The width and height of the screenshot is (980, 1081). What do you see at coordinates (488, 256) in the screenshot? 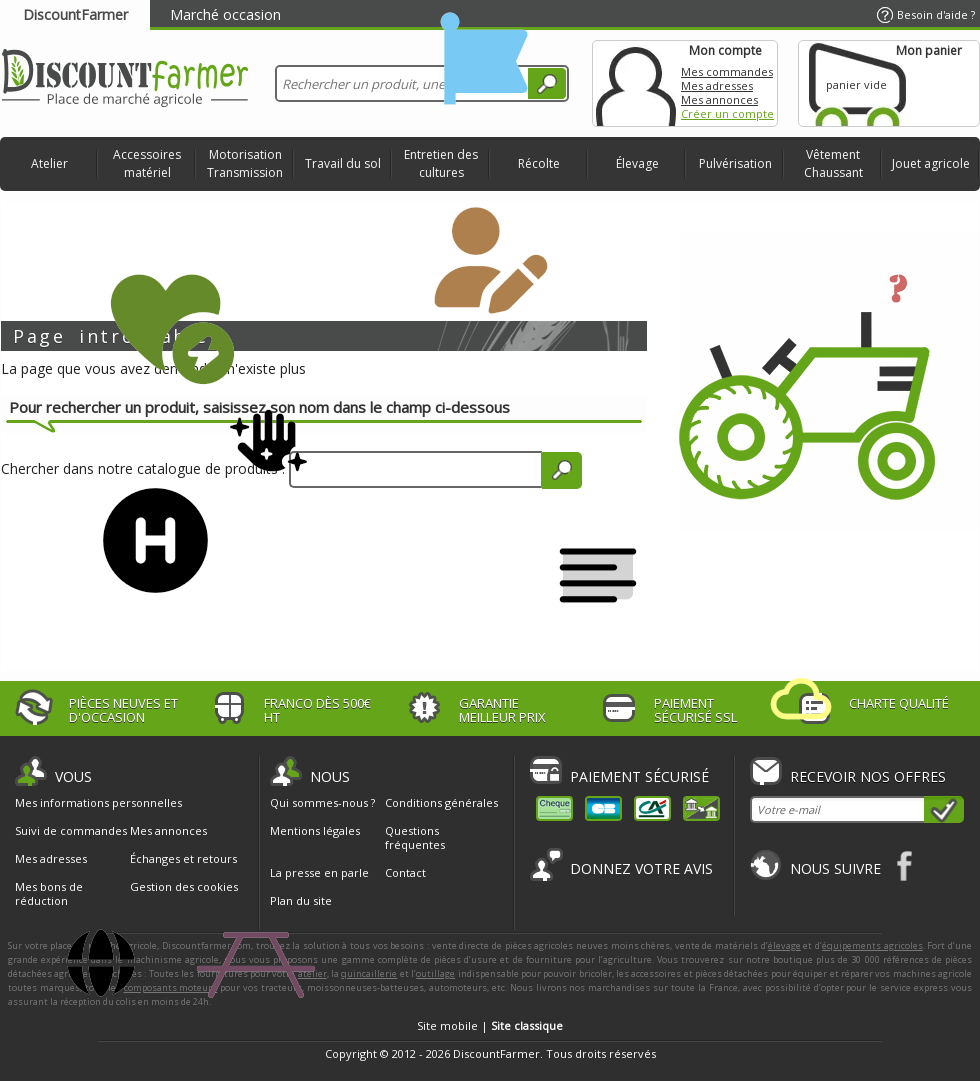
I see `edit user profile` at bounding box center [488, 256].